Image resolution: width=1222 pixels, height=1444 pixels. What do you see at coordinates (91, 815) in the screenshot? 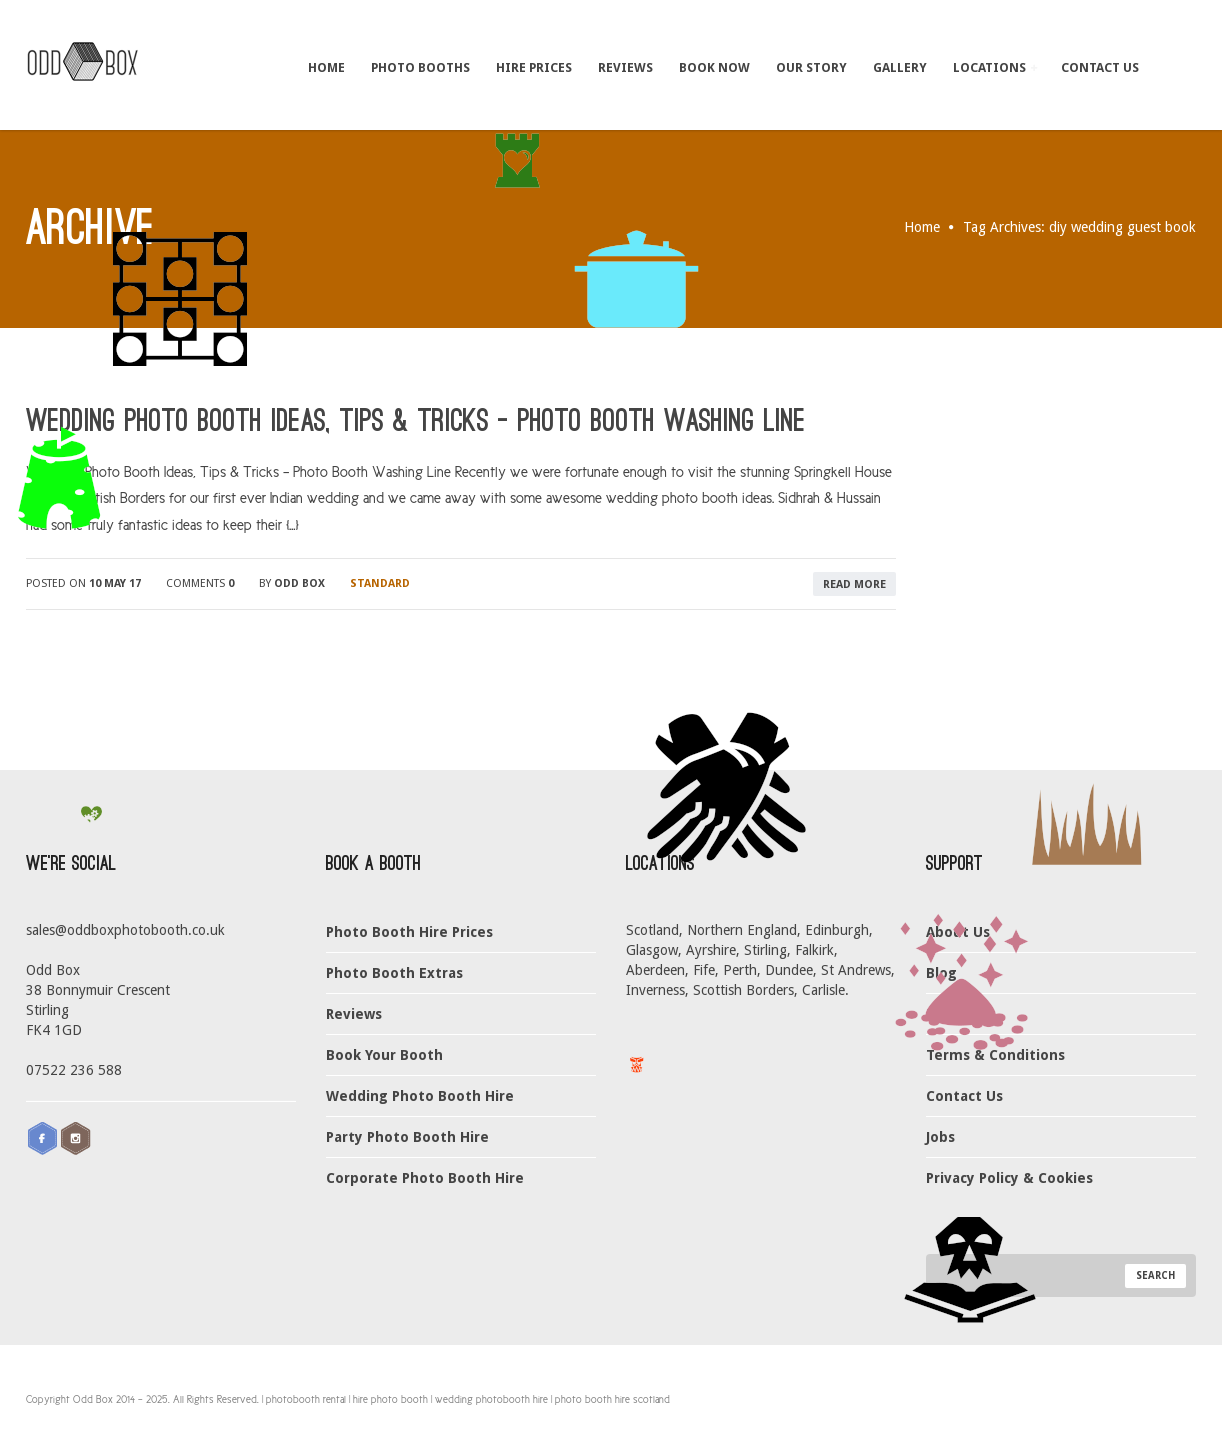
I see `explore hidden romance or secret admirer features` at bounding box center [91, 815].